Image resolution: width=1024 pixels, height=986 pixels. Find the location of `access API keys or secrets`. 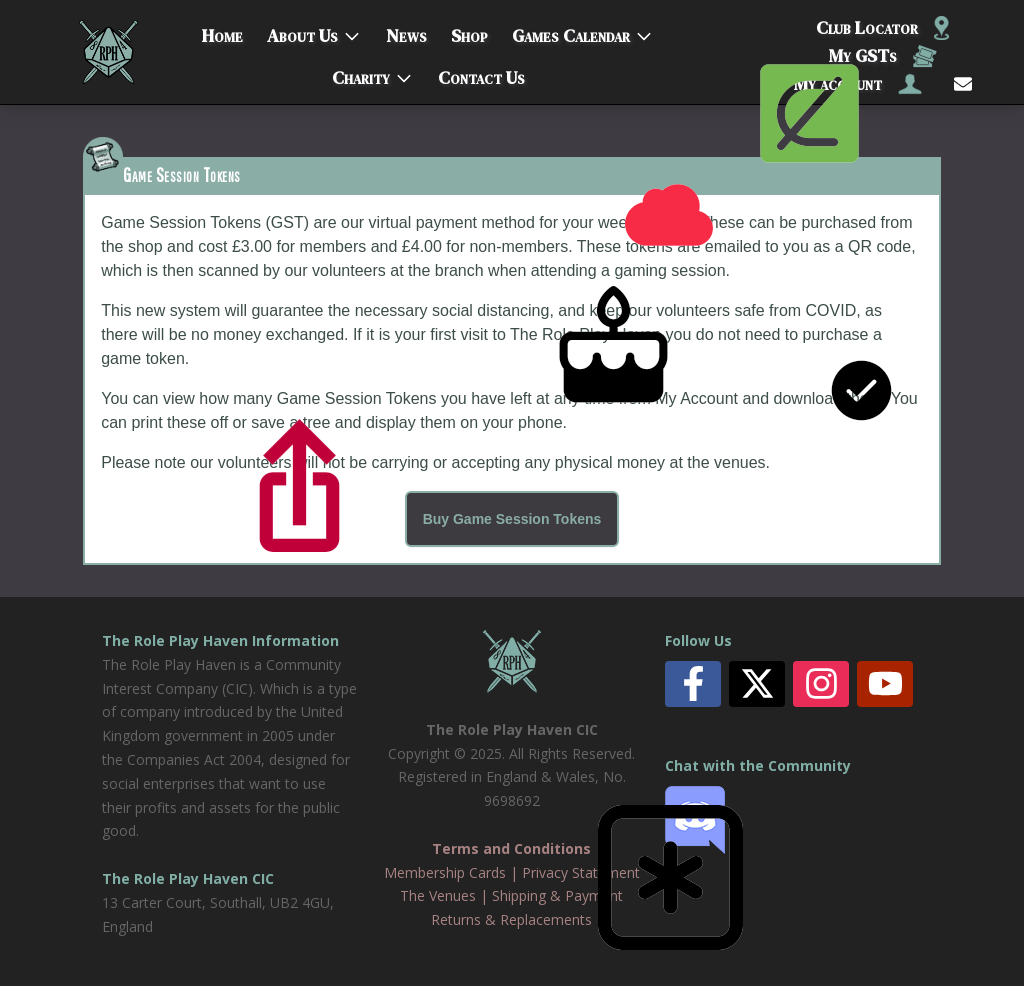

access API keys or secrets is located at coordinates (670, 877).